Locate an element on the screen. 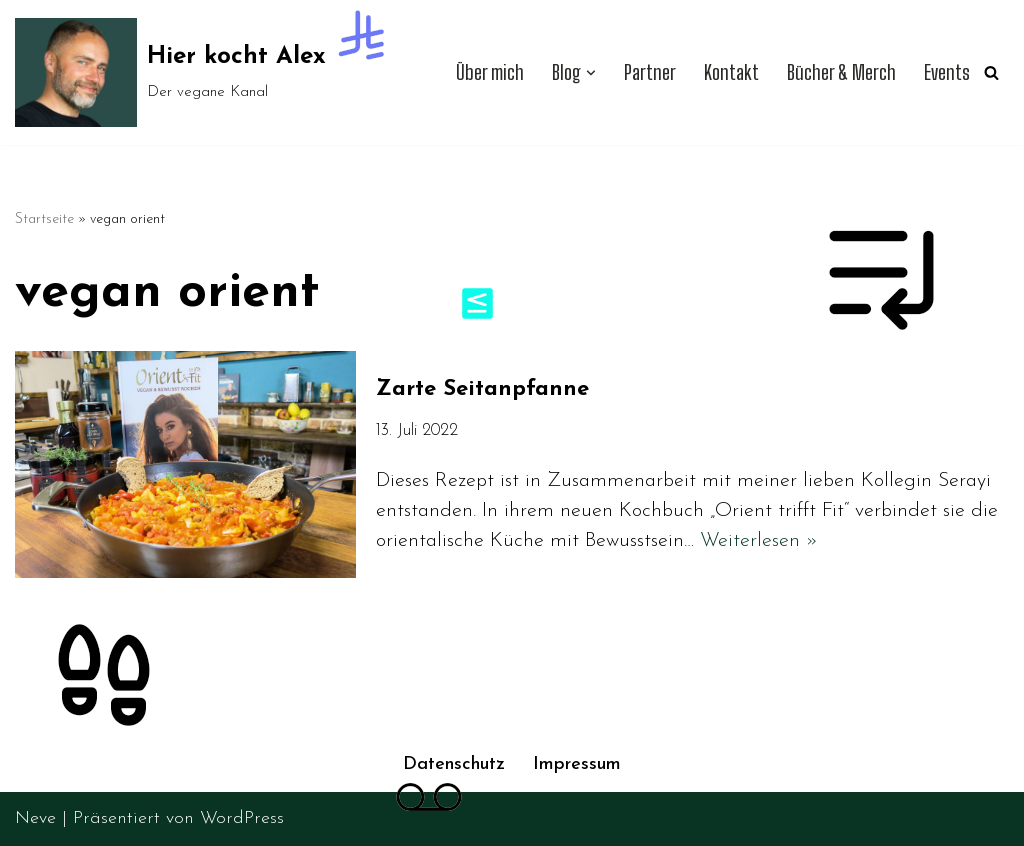 Image resolution: width=1024 pixels, height=846 pixels. indicates price or amount in Saudi riyals is located at coordinates (362, 36).